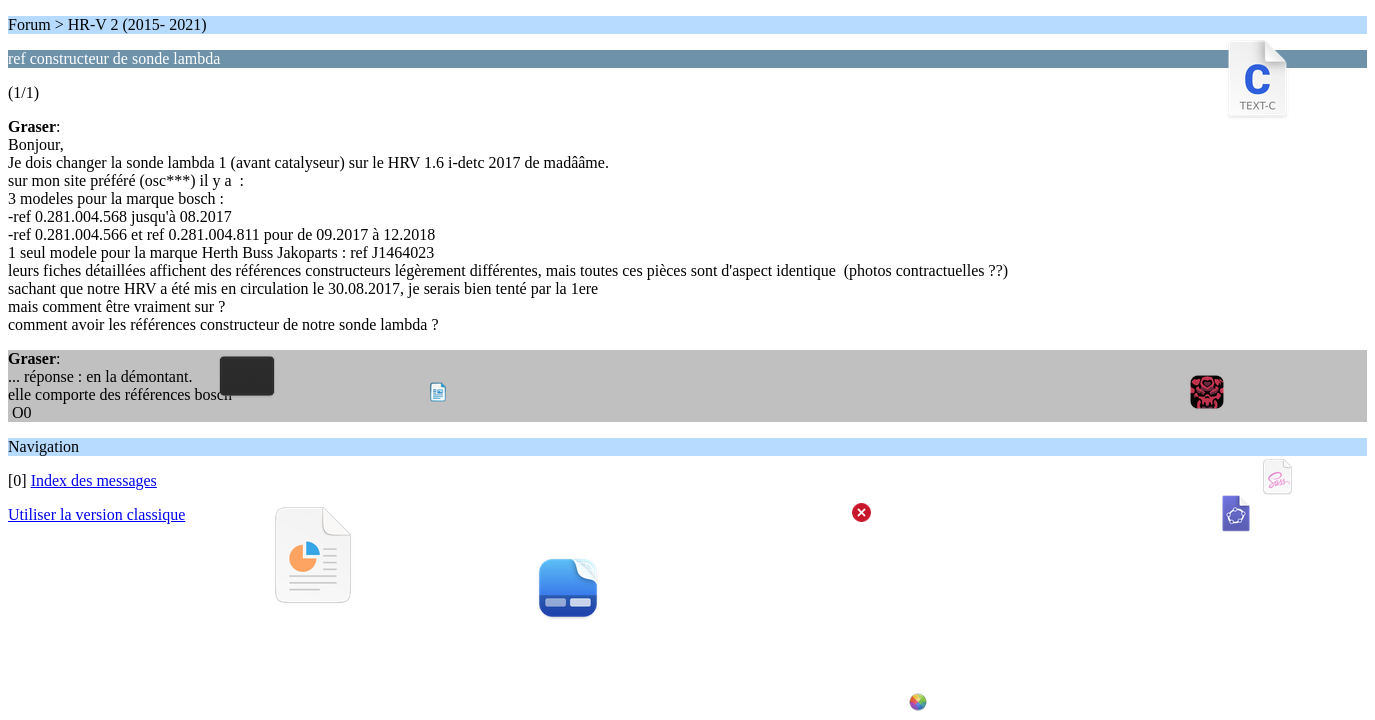 The height and width of the screenshot is (720, 1375). Describe the element at coordinates (313, 555) in the screenshot. I see `open a presentation file` at that location.